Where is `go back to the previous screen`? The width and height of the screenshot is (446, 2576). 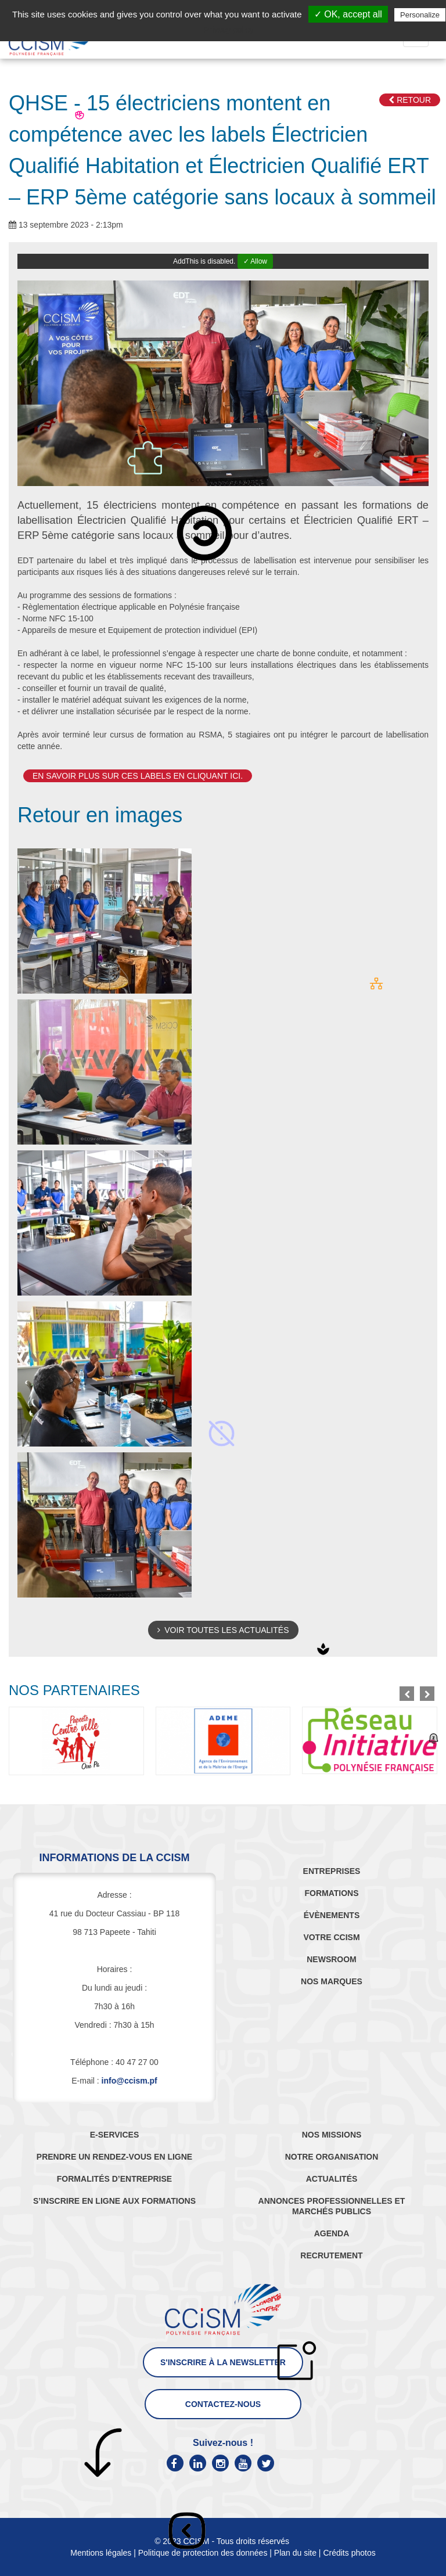 go back to the previous screen is located at coordinates (187, 2531).